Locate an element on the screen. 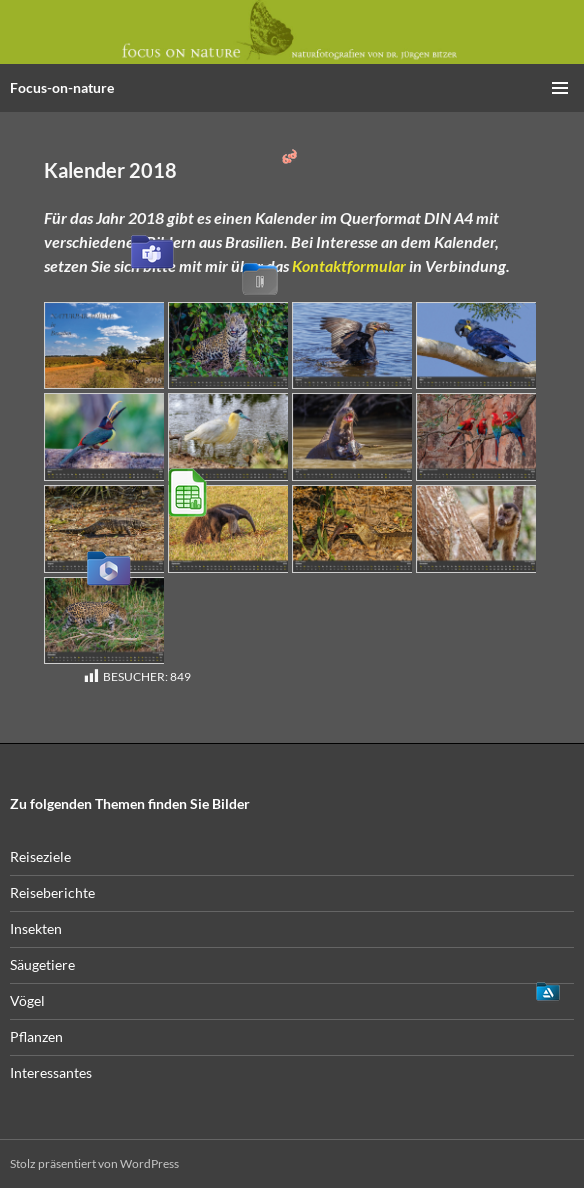 The width and height of the screenshot is (584, 1188). access your templates folder is located at coordinates (260, 279).